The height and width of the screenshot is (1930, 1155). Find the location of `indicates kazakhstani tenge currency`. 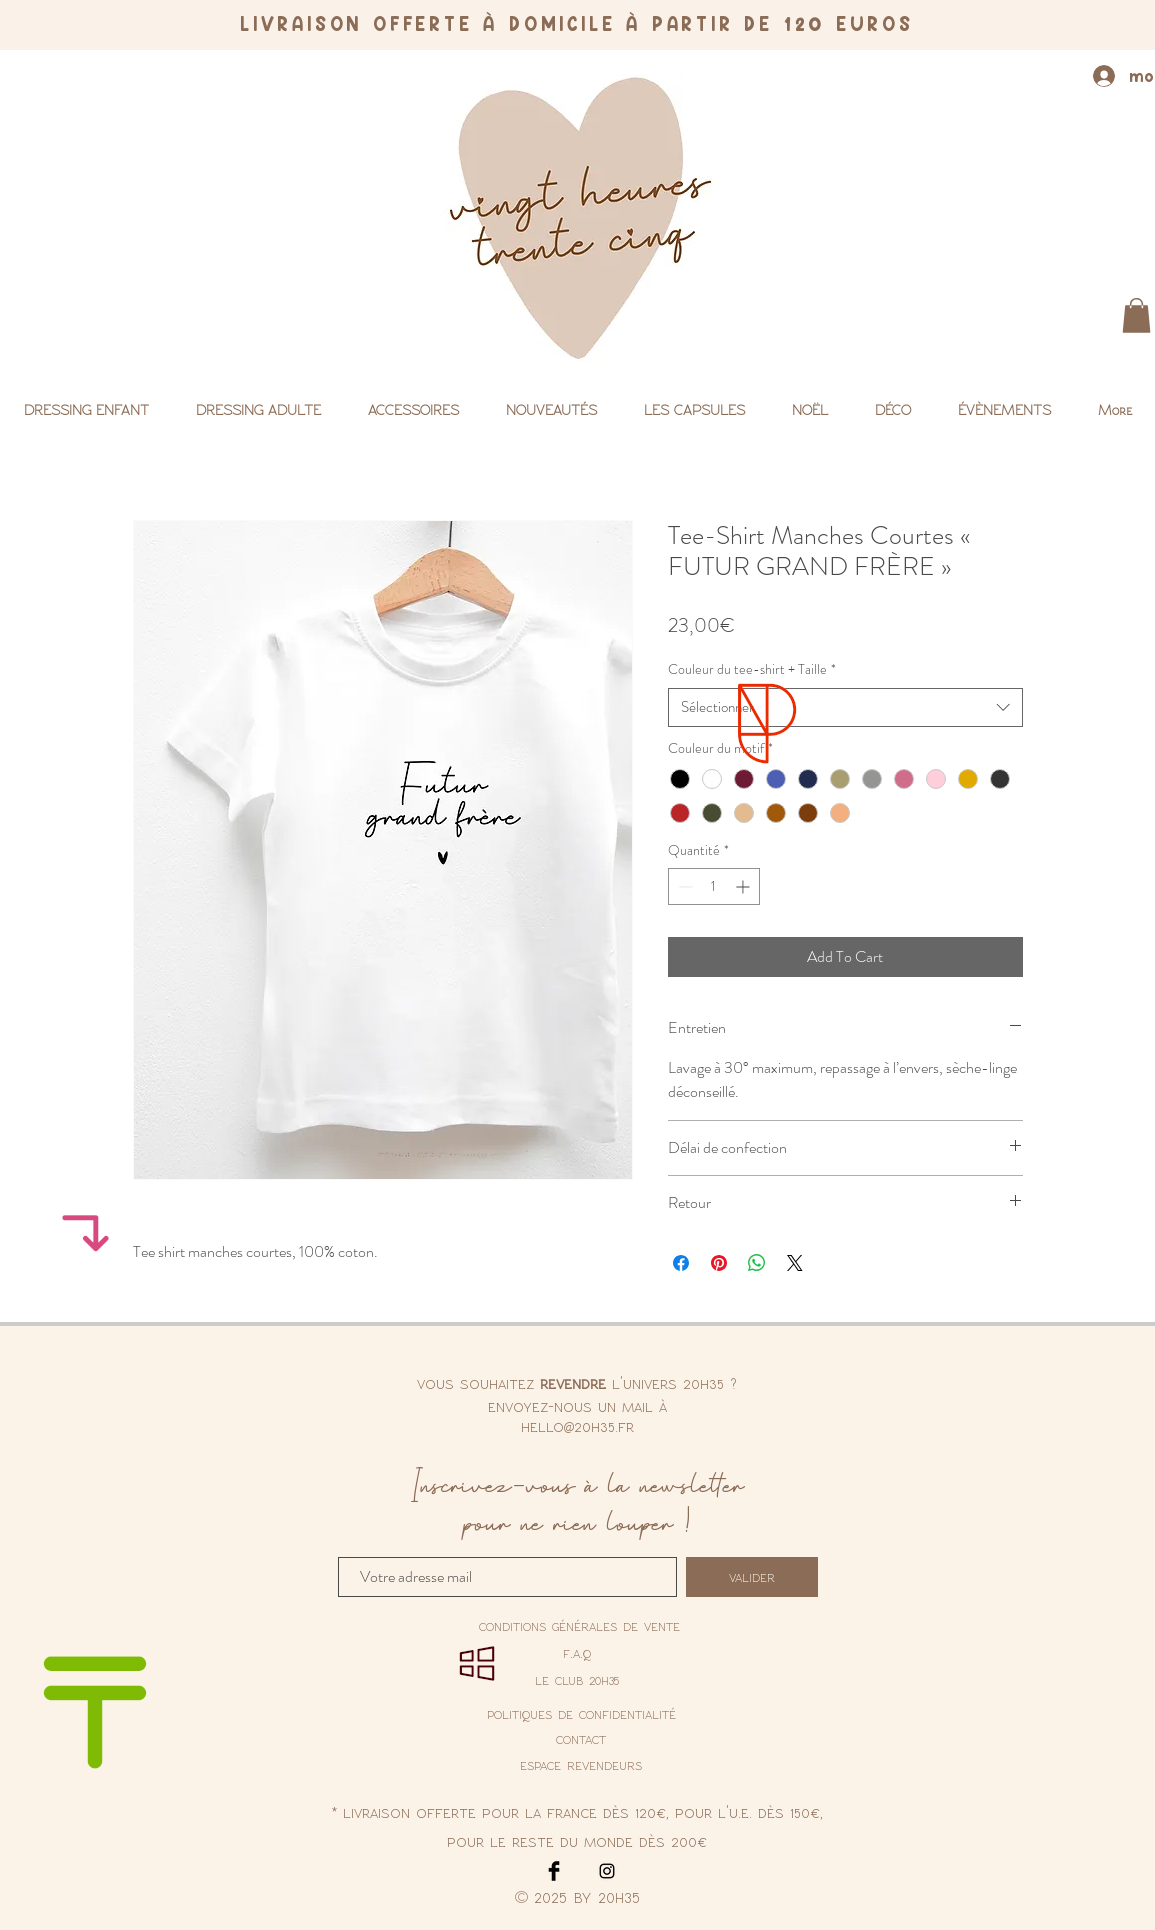

indicates kazakhstani tenge currency is located at coordinates (95, 1710).